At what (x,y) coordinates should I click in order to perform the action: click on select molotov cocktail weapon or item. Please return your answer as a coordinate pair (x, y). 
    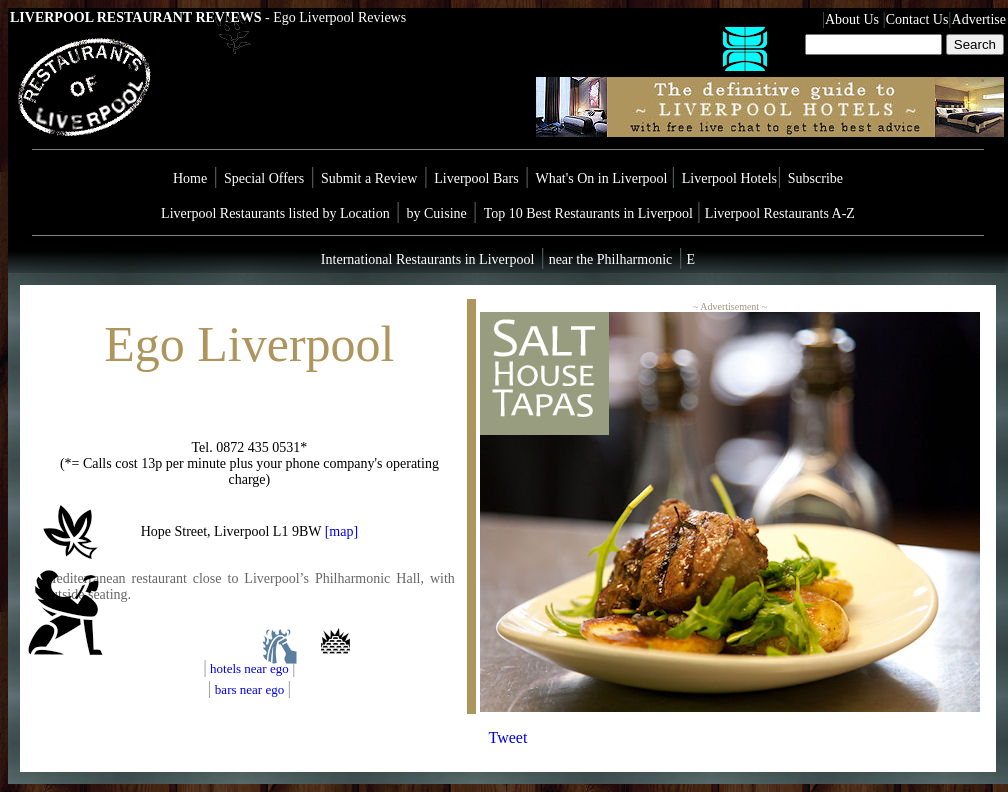
    Looking at the image, I should click on (279, 646).